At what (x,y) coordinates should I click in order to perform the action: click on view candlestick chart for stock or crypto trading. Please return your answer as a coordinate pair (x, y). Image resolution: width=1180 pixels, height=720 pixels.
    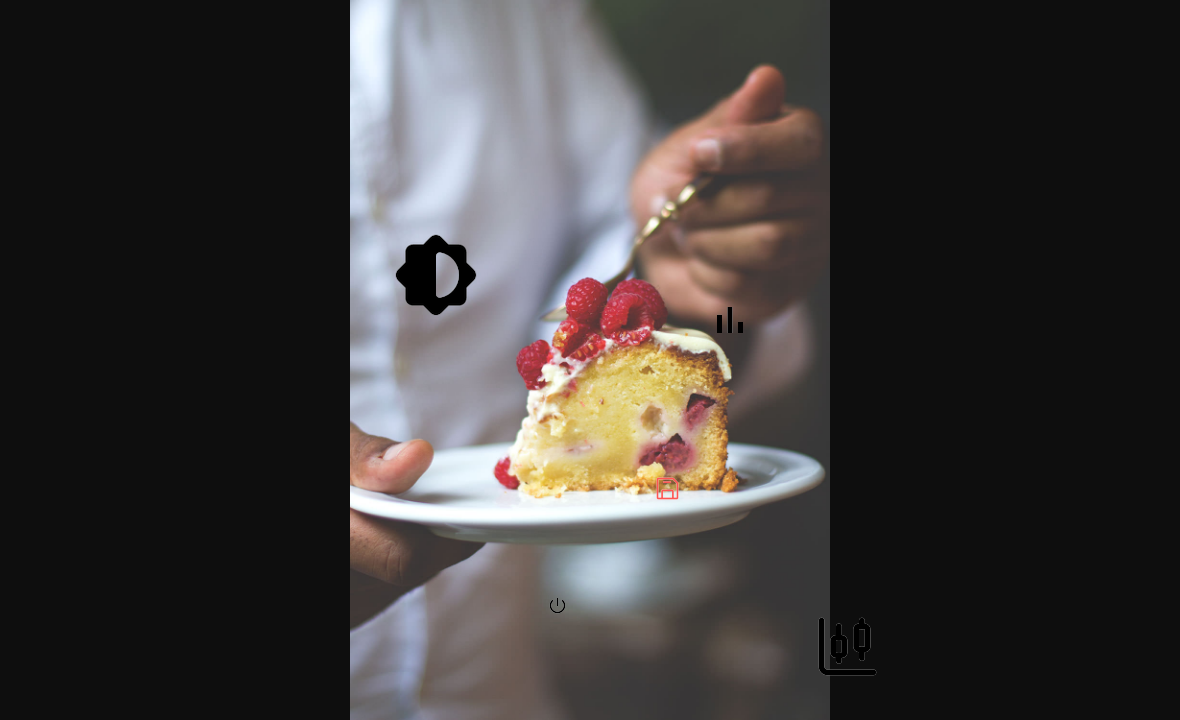
    Looking at the image, I should click on (847, 646).